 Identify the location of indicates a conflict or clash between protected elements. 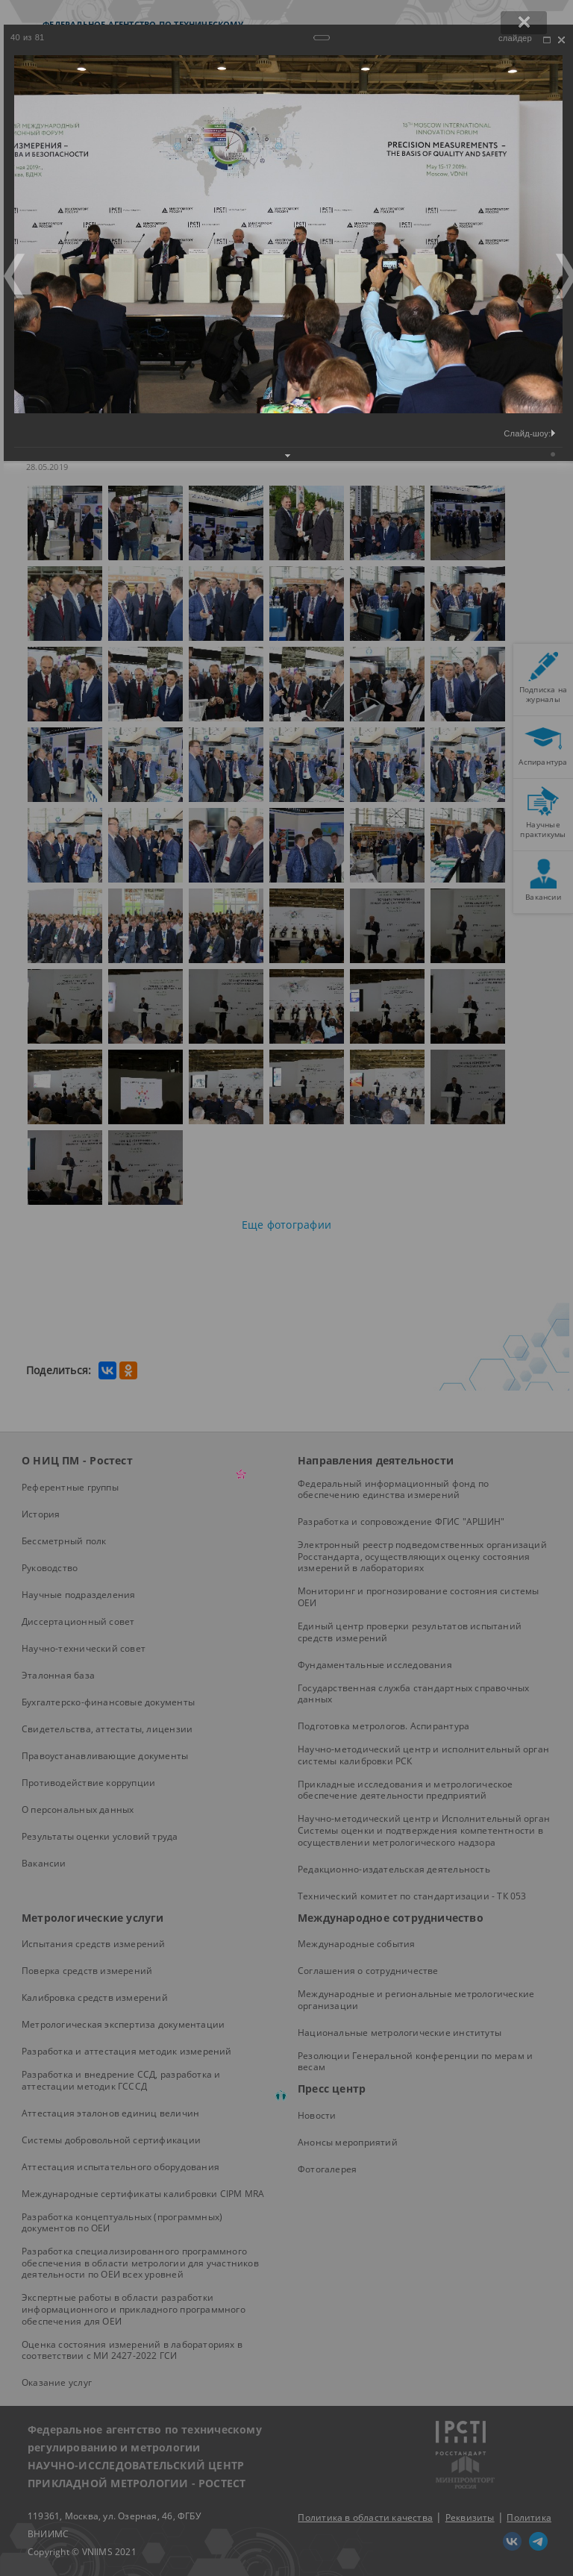
(281, 2095).